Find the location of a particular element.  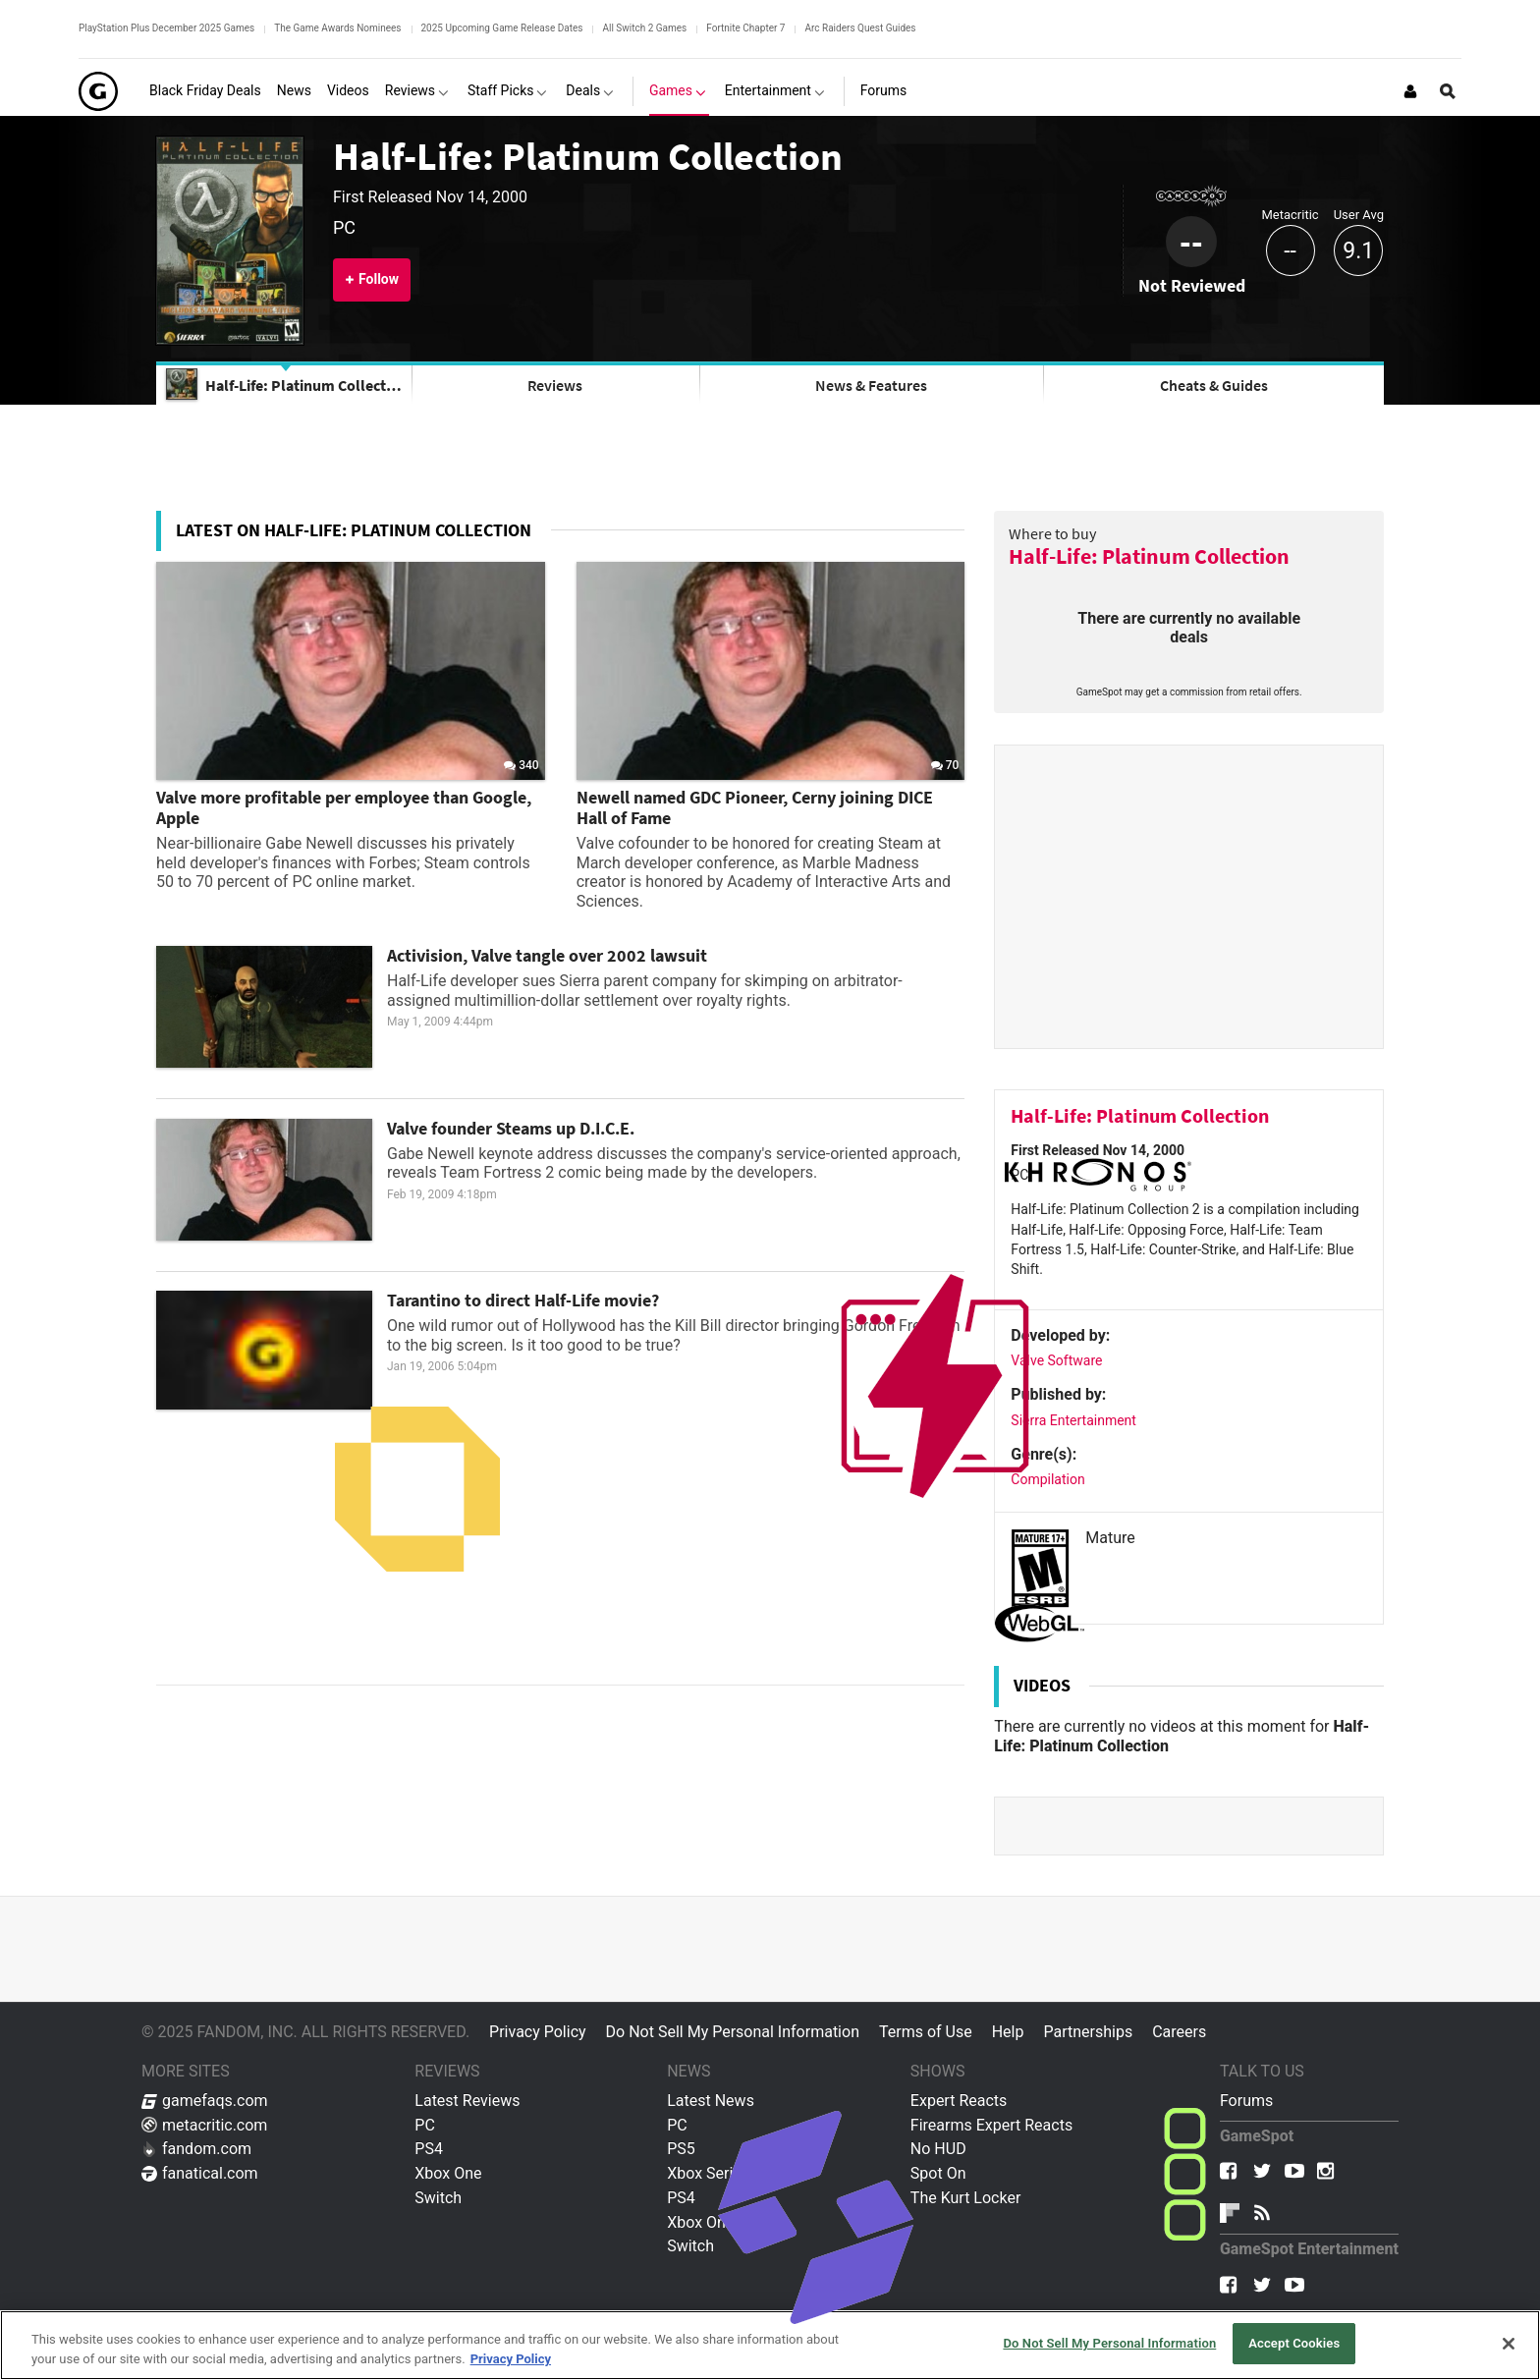

open OPNsense firewall dashboard is located at coordinates (417, 1489).